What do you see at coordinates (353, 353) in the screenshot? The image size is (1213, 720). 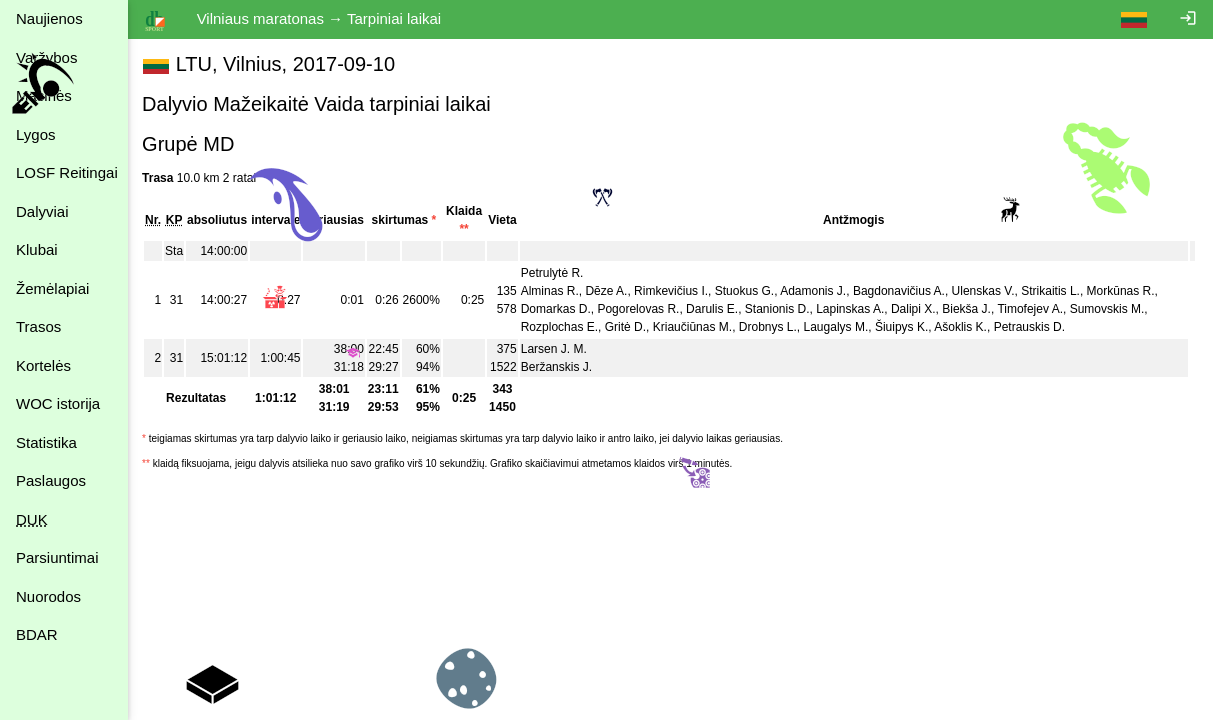 I see `access education or learning features` at bounding box center [353, 353].